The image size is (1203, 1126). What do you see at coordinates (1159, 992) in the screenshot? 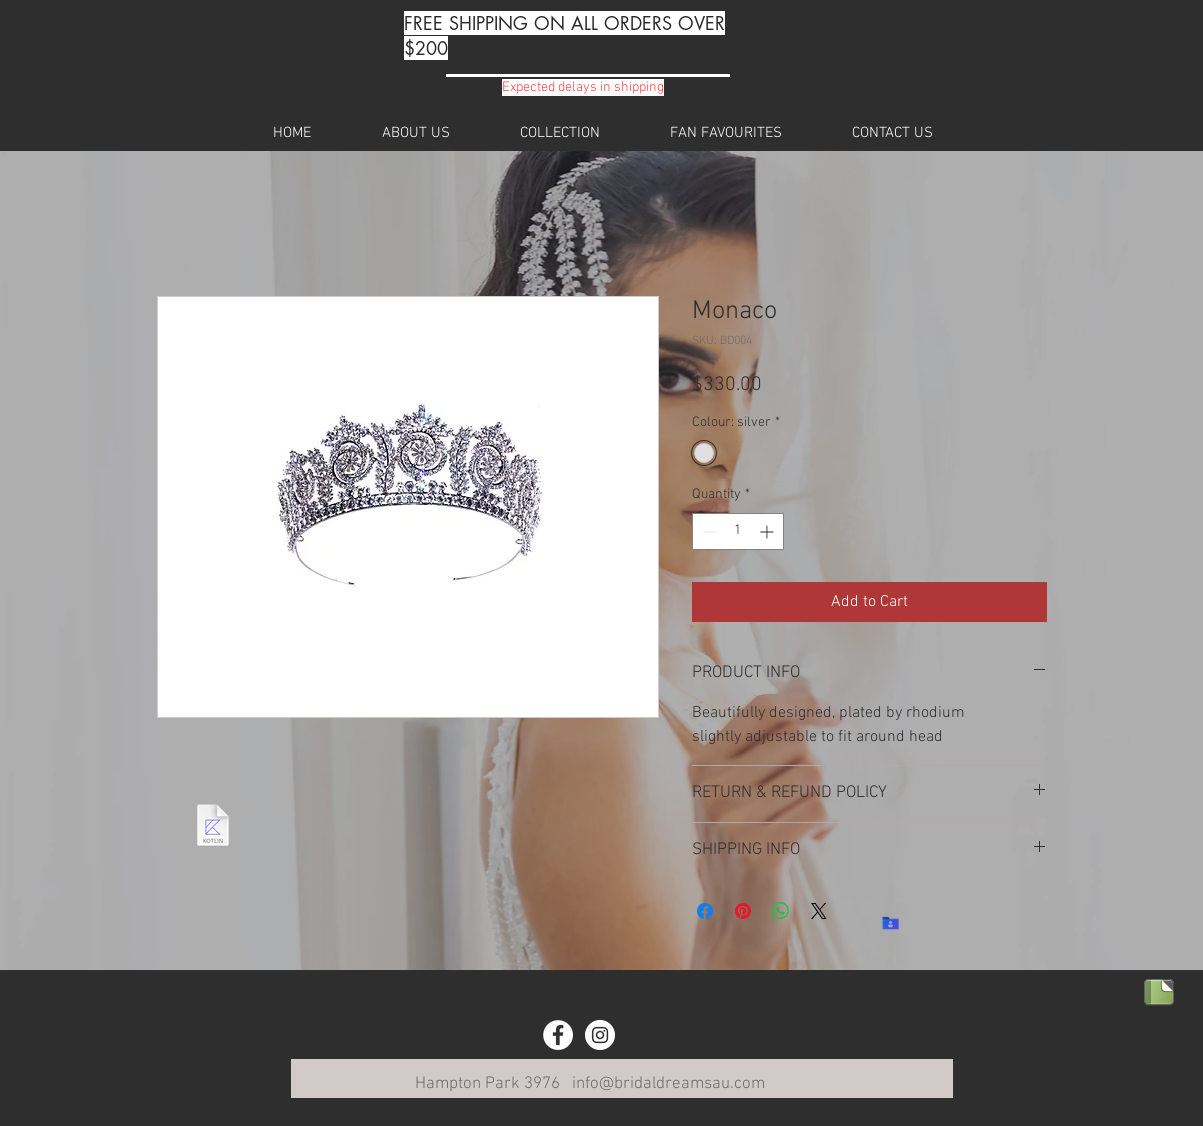
I see `change desktop wallpaper settings` at bounding box center [1159, 992].